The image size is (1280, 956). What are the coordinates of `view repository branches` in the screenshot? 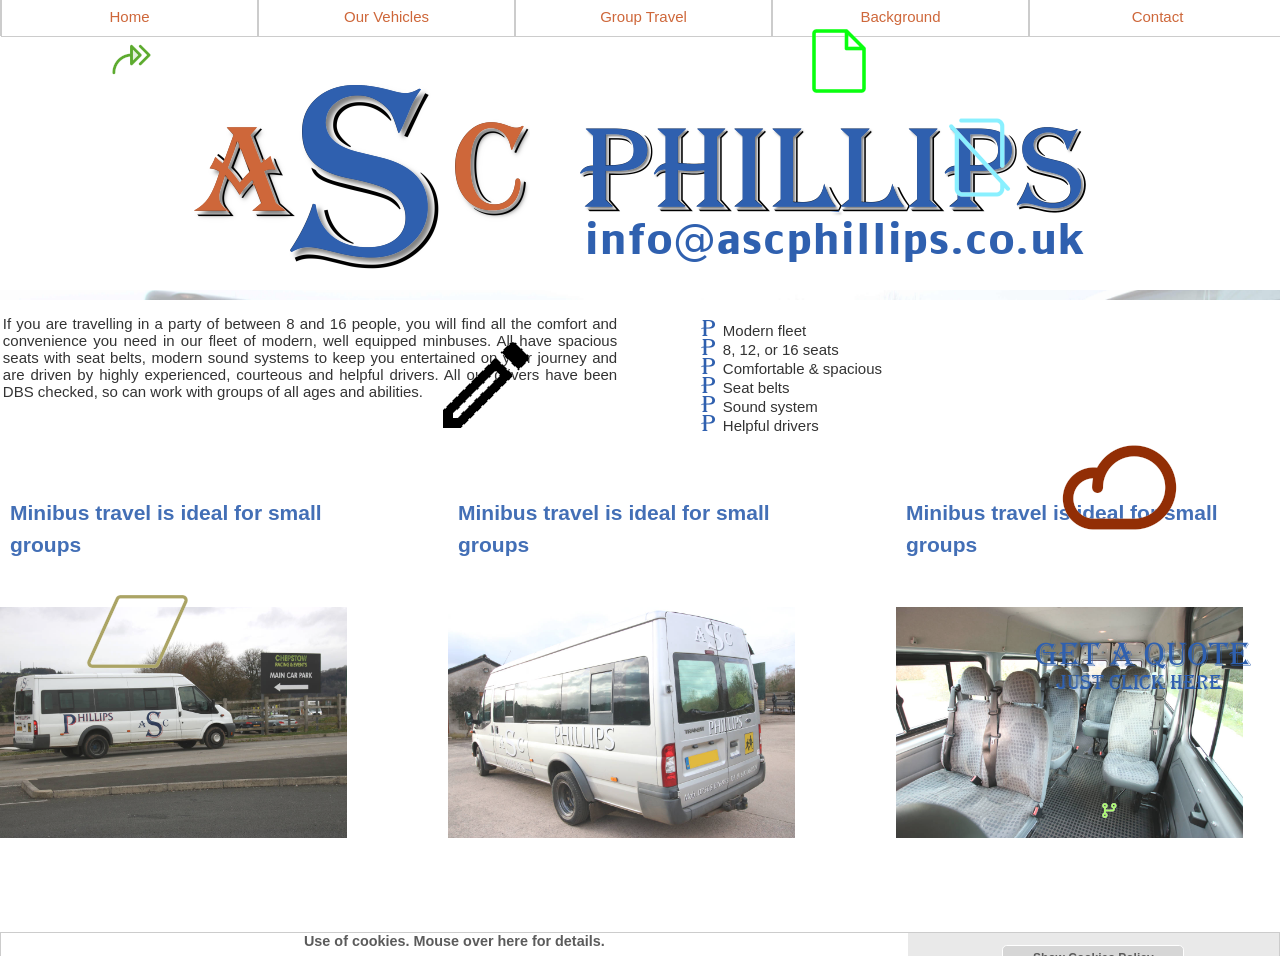 It's located at (1108, 810).